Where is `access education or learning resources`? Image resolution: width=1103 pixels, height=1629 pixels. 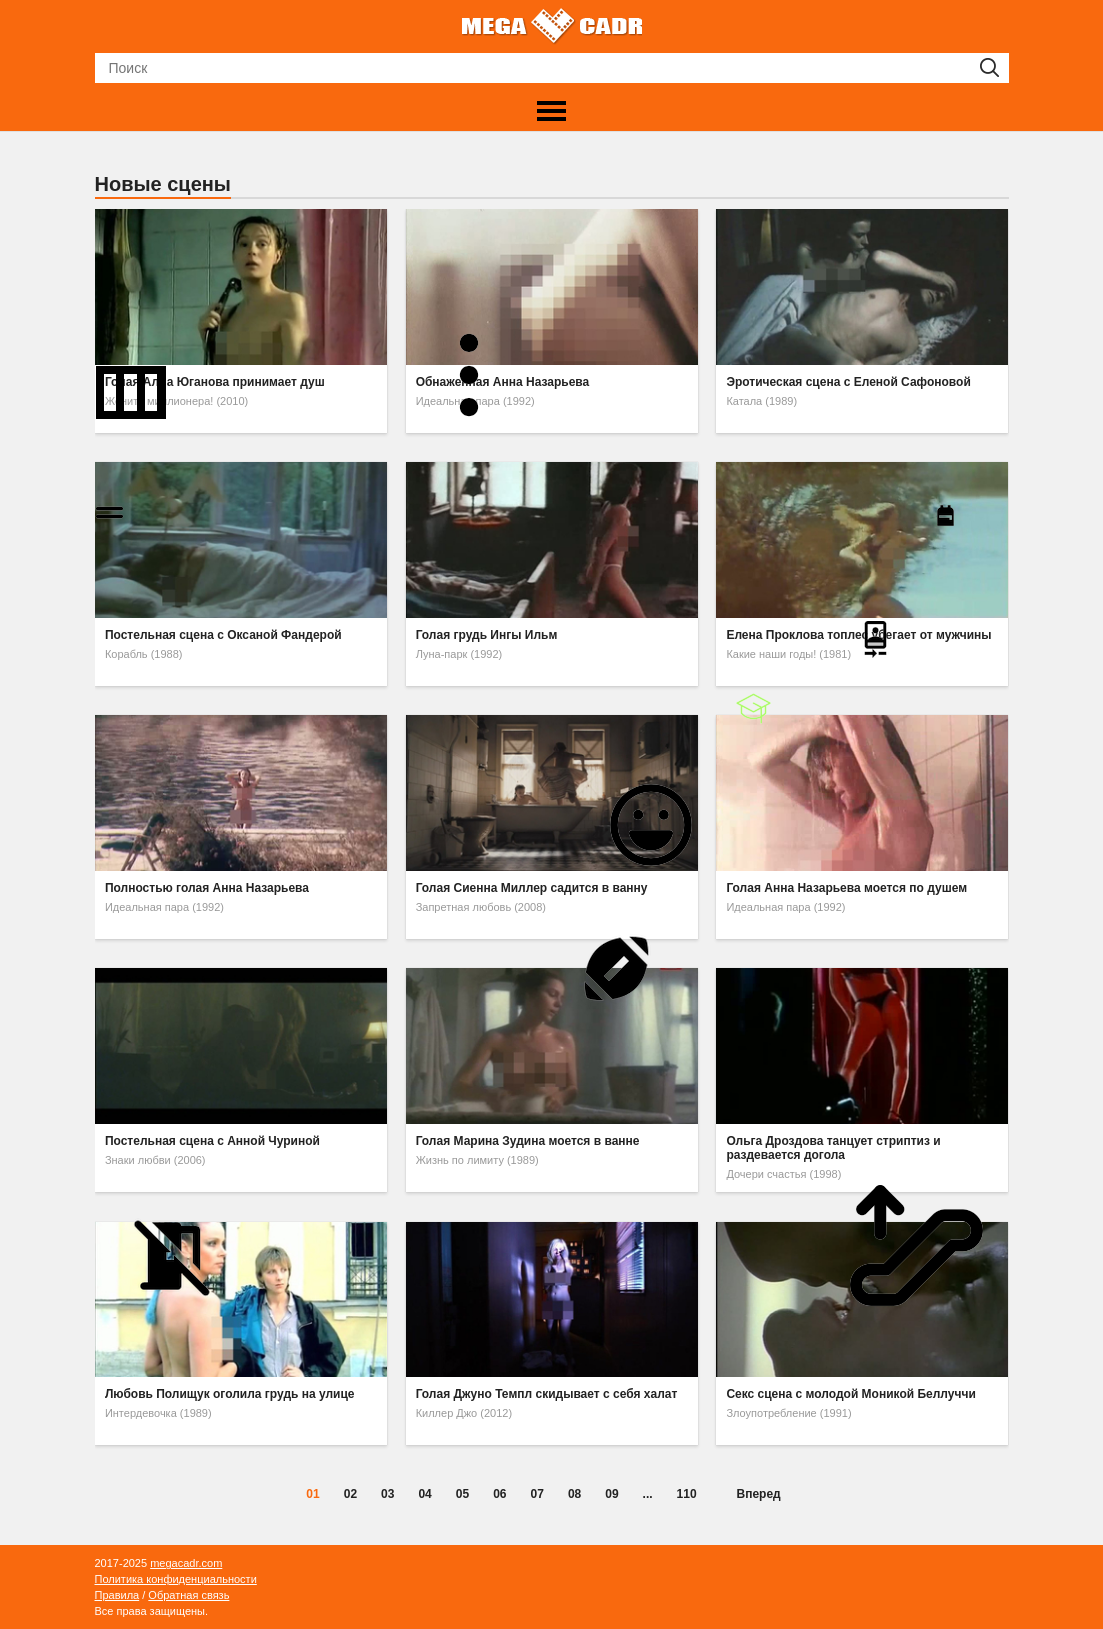
access education or learning resources is located at coordinates (753, 707).